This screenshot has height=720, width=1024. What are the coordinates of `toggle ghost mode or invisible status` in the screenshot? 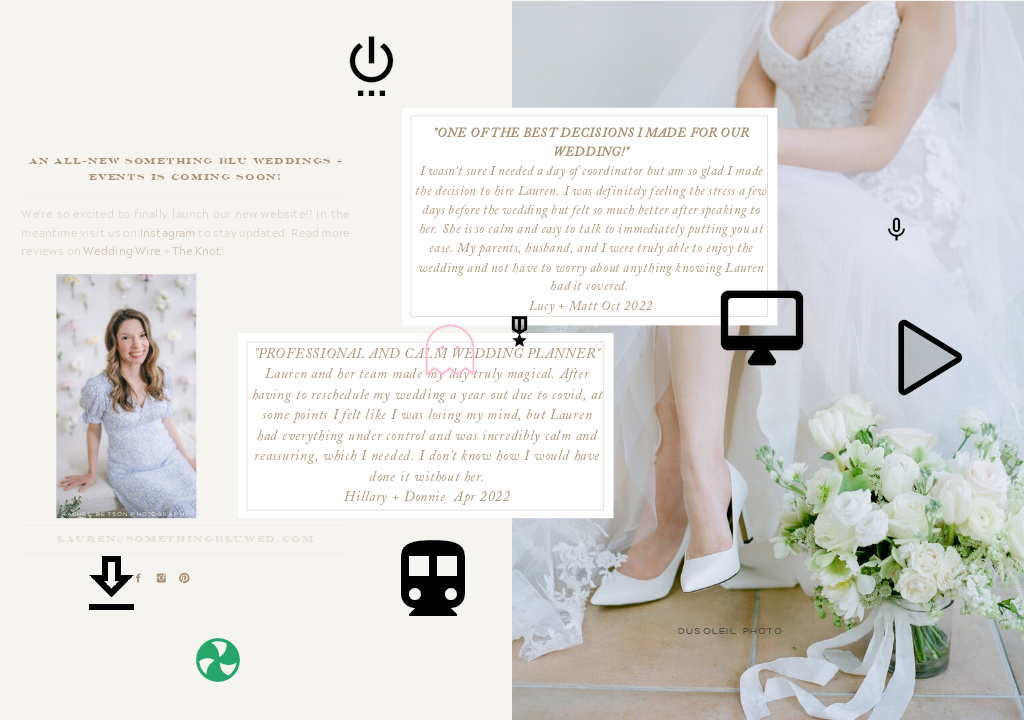 It's located at (450, 351).